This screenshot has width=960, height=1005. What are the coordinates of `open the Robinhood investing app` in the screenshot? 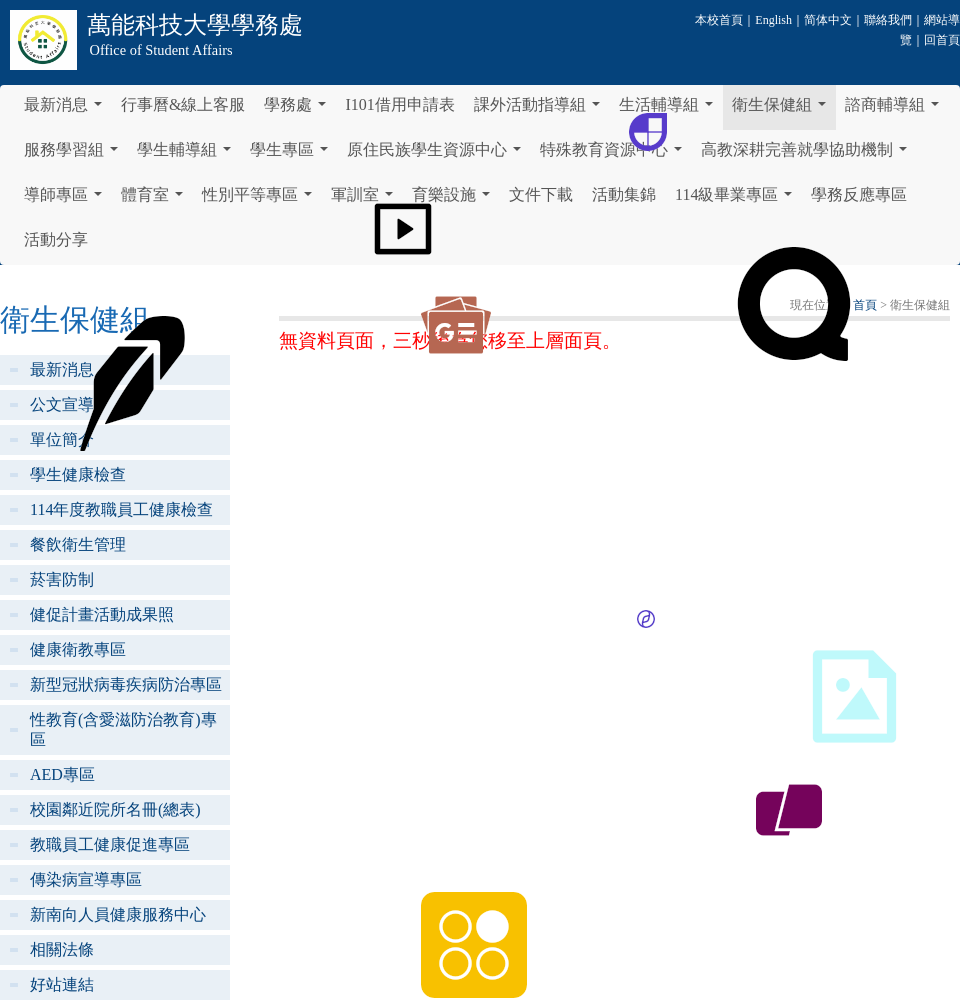 It's located at (132, 383).